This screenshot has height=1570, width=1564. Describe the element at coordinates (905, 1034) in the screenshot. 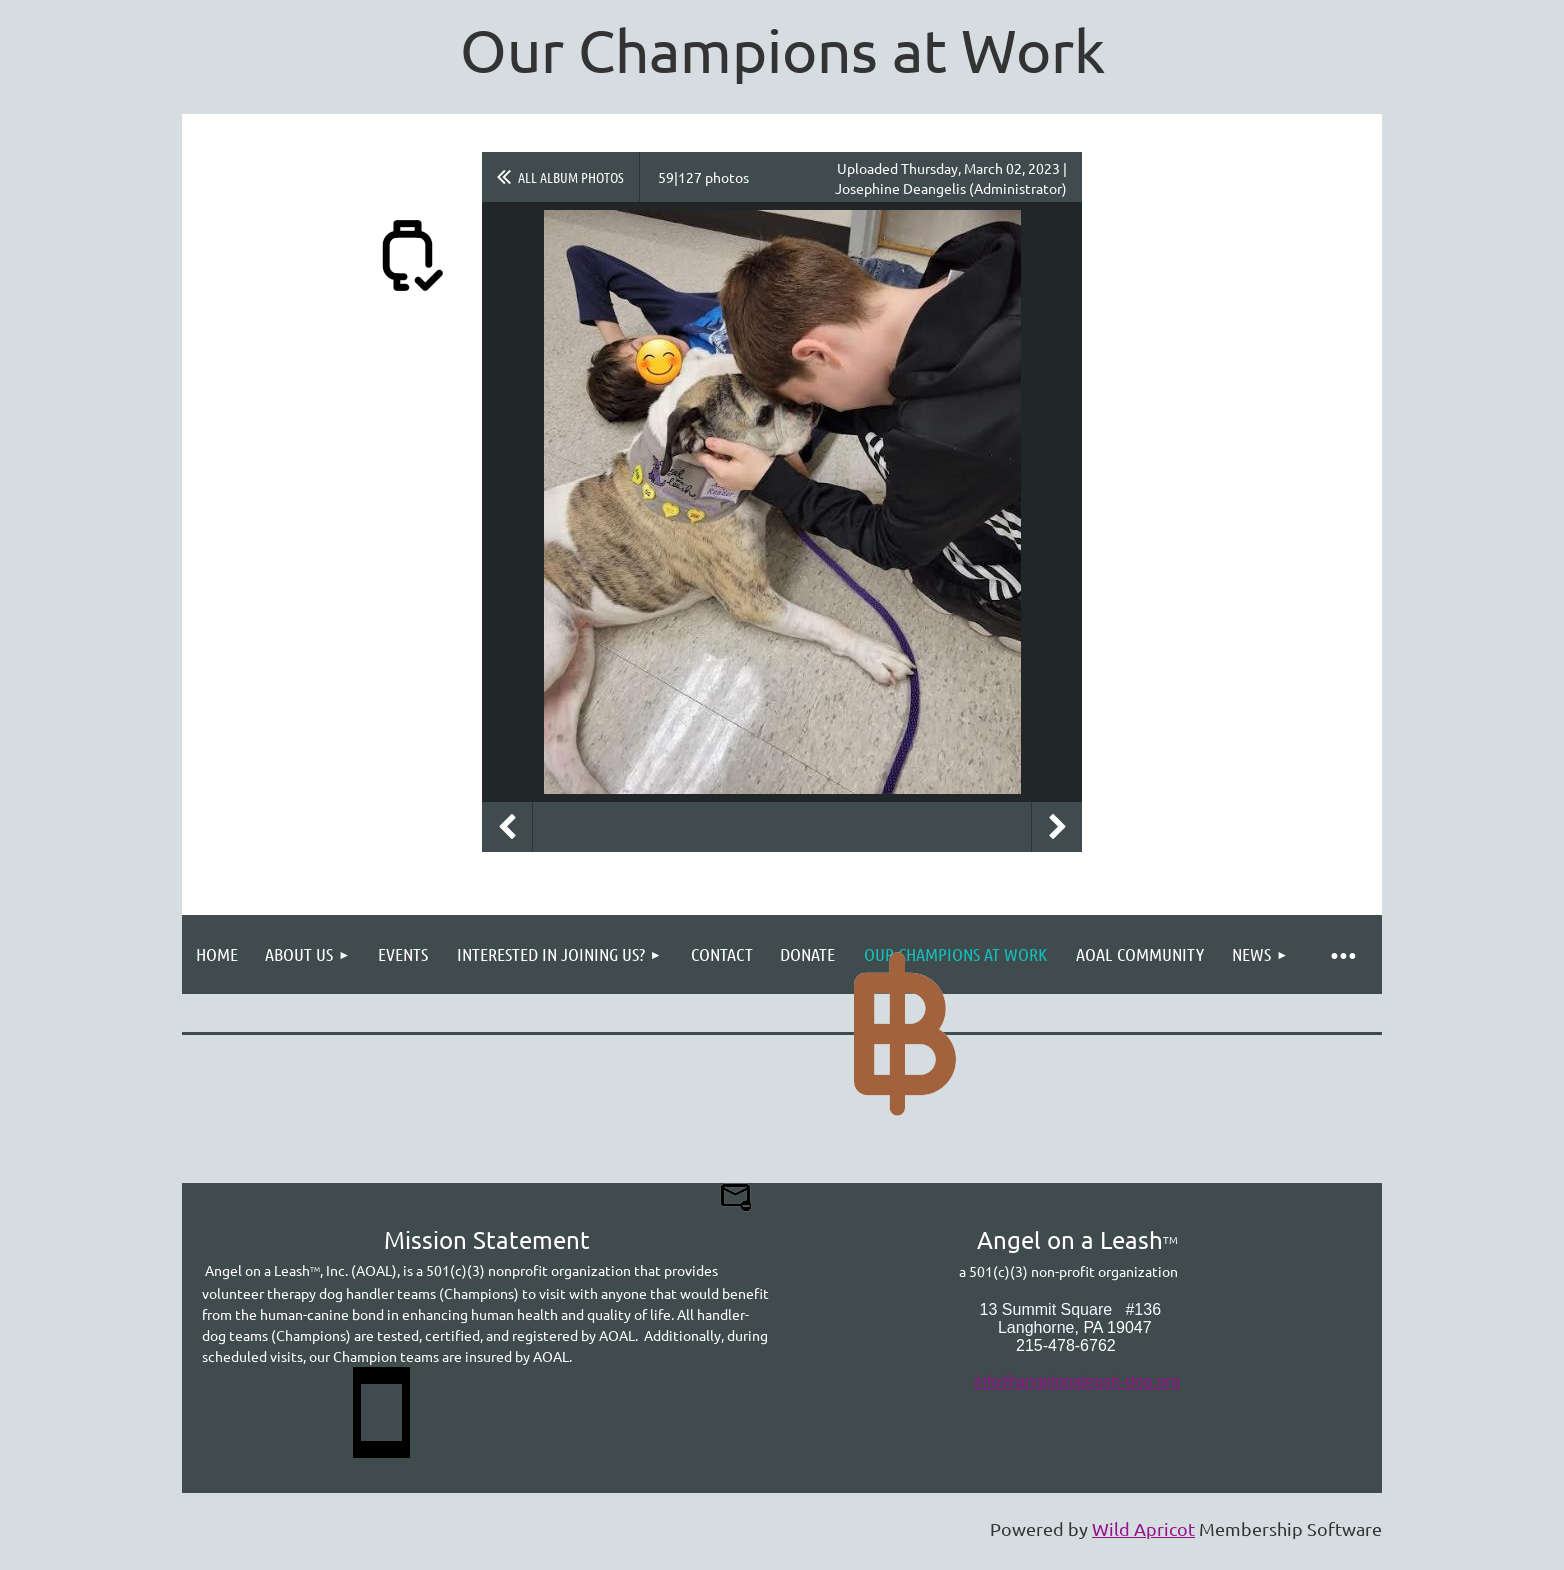

I see `indicates thai baht currency` at that location.